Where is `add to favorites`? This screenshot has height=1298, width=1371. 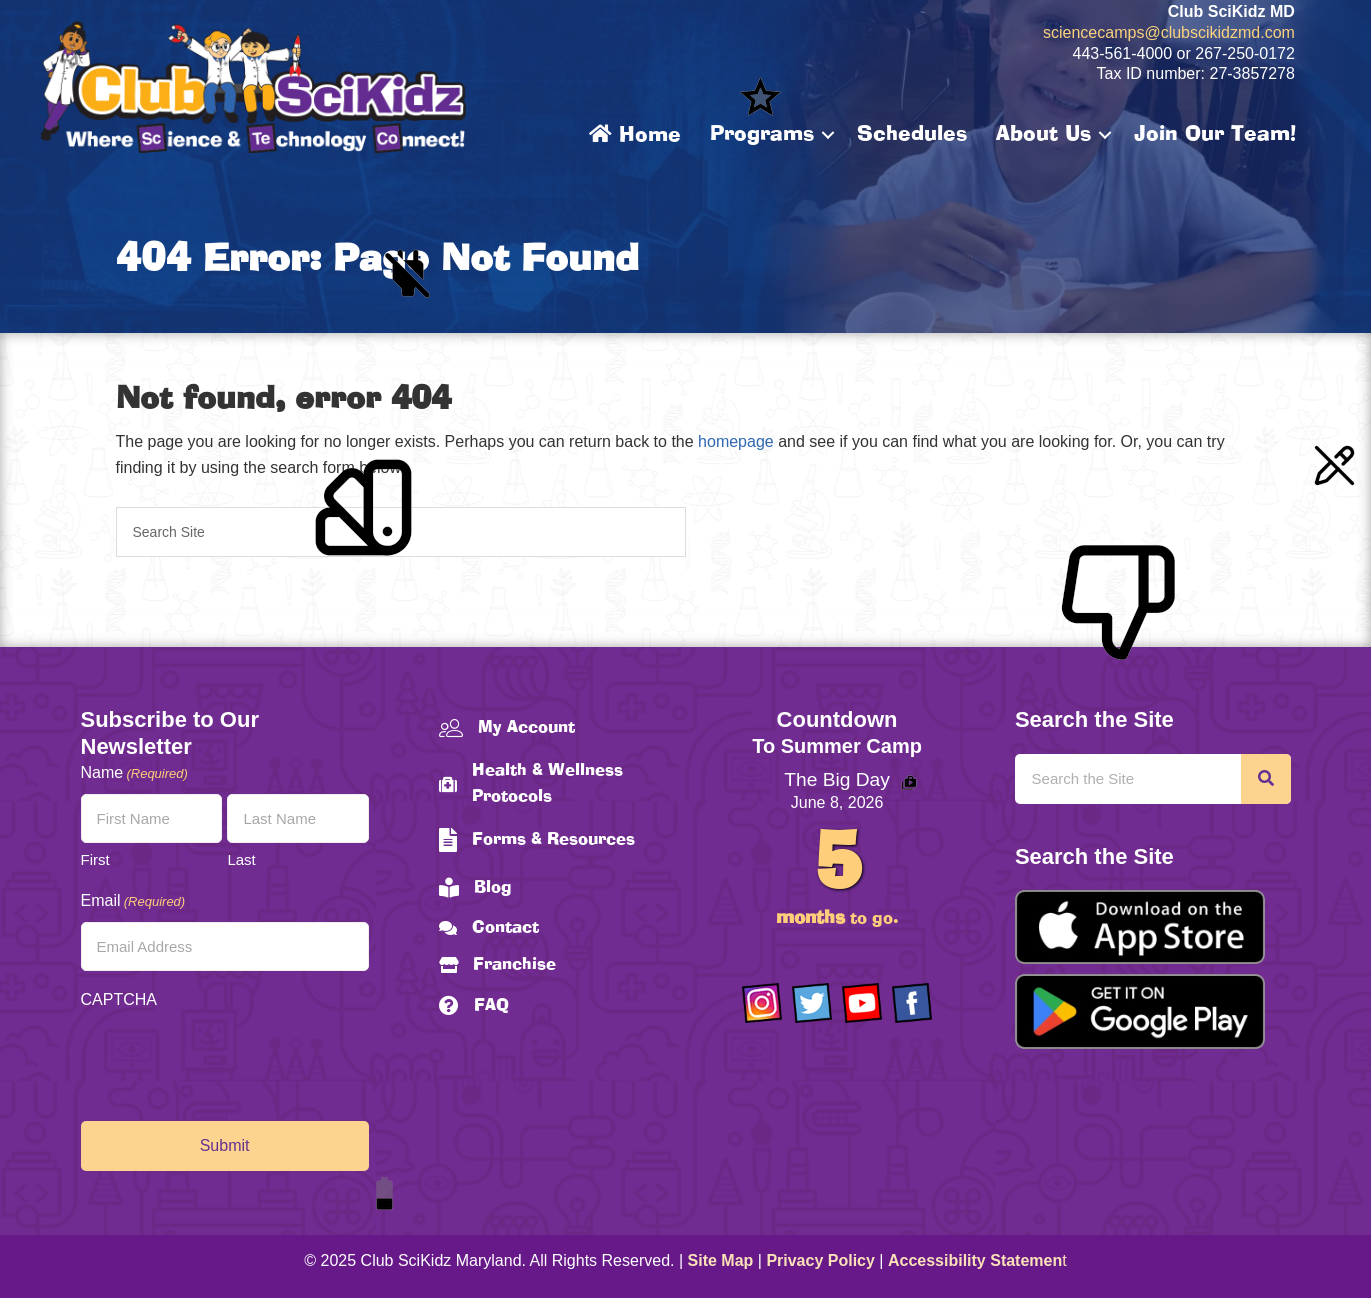 add to favorites is located at coordinates (760, 97).